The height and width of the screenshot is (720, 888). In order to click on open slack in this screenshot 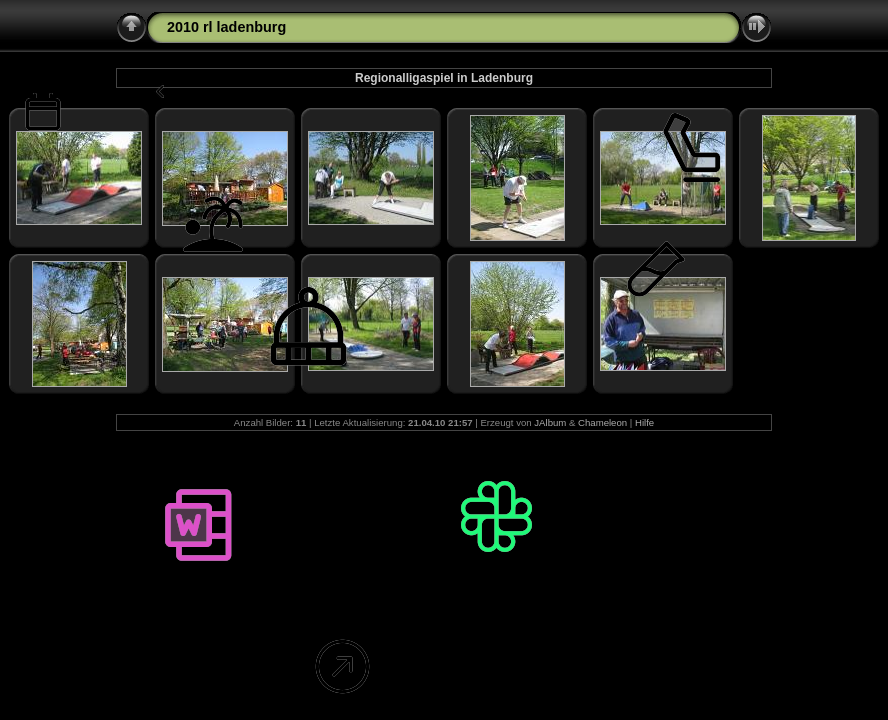, I will do `click(496, 516)`.